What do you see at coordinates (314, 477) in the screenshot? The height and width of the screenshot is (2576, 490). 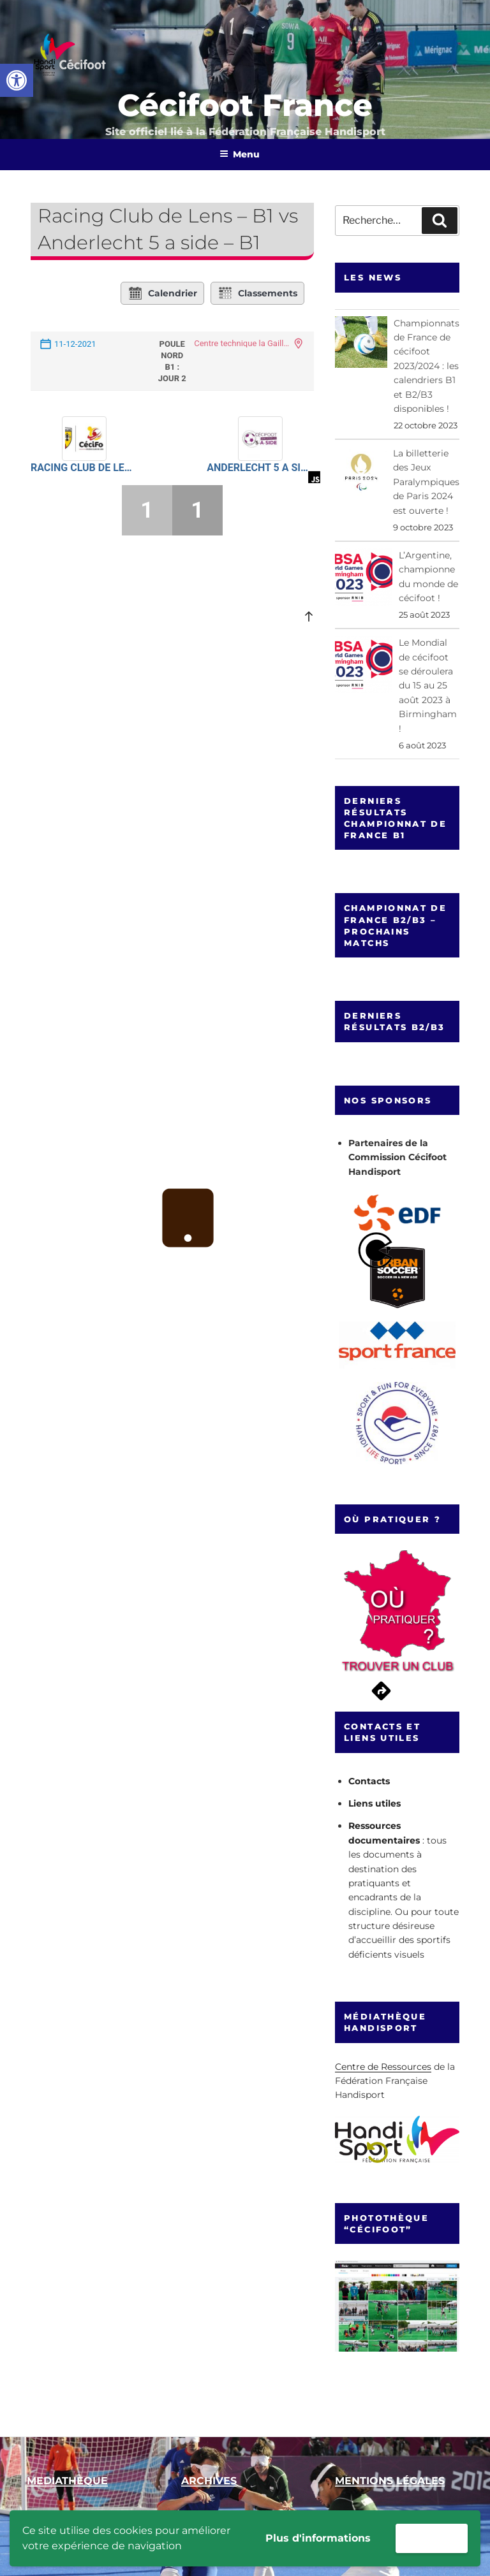 I see `javascript programming language logo` at bounding box center [314, 477].